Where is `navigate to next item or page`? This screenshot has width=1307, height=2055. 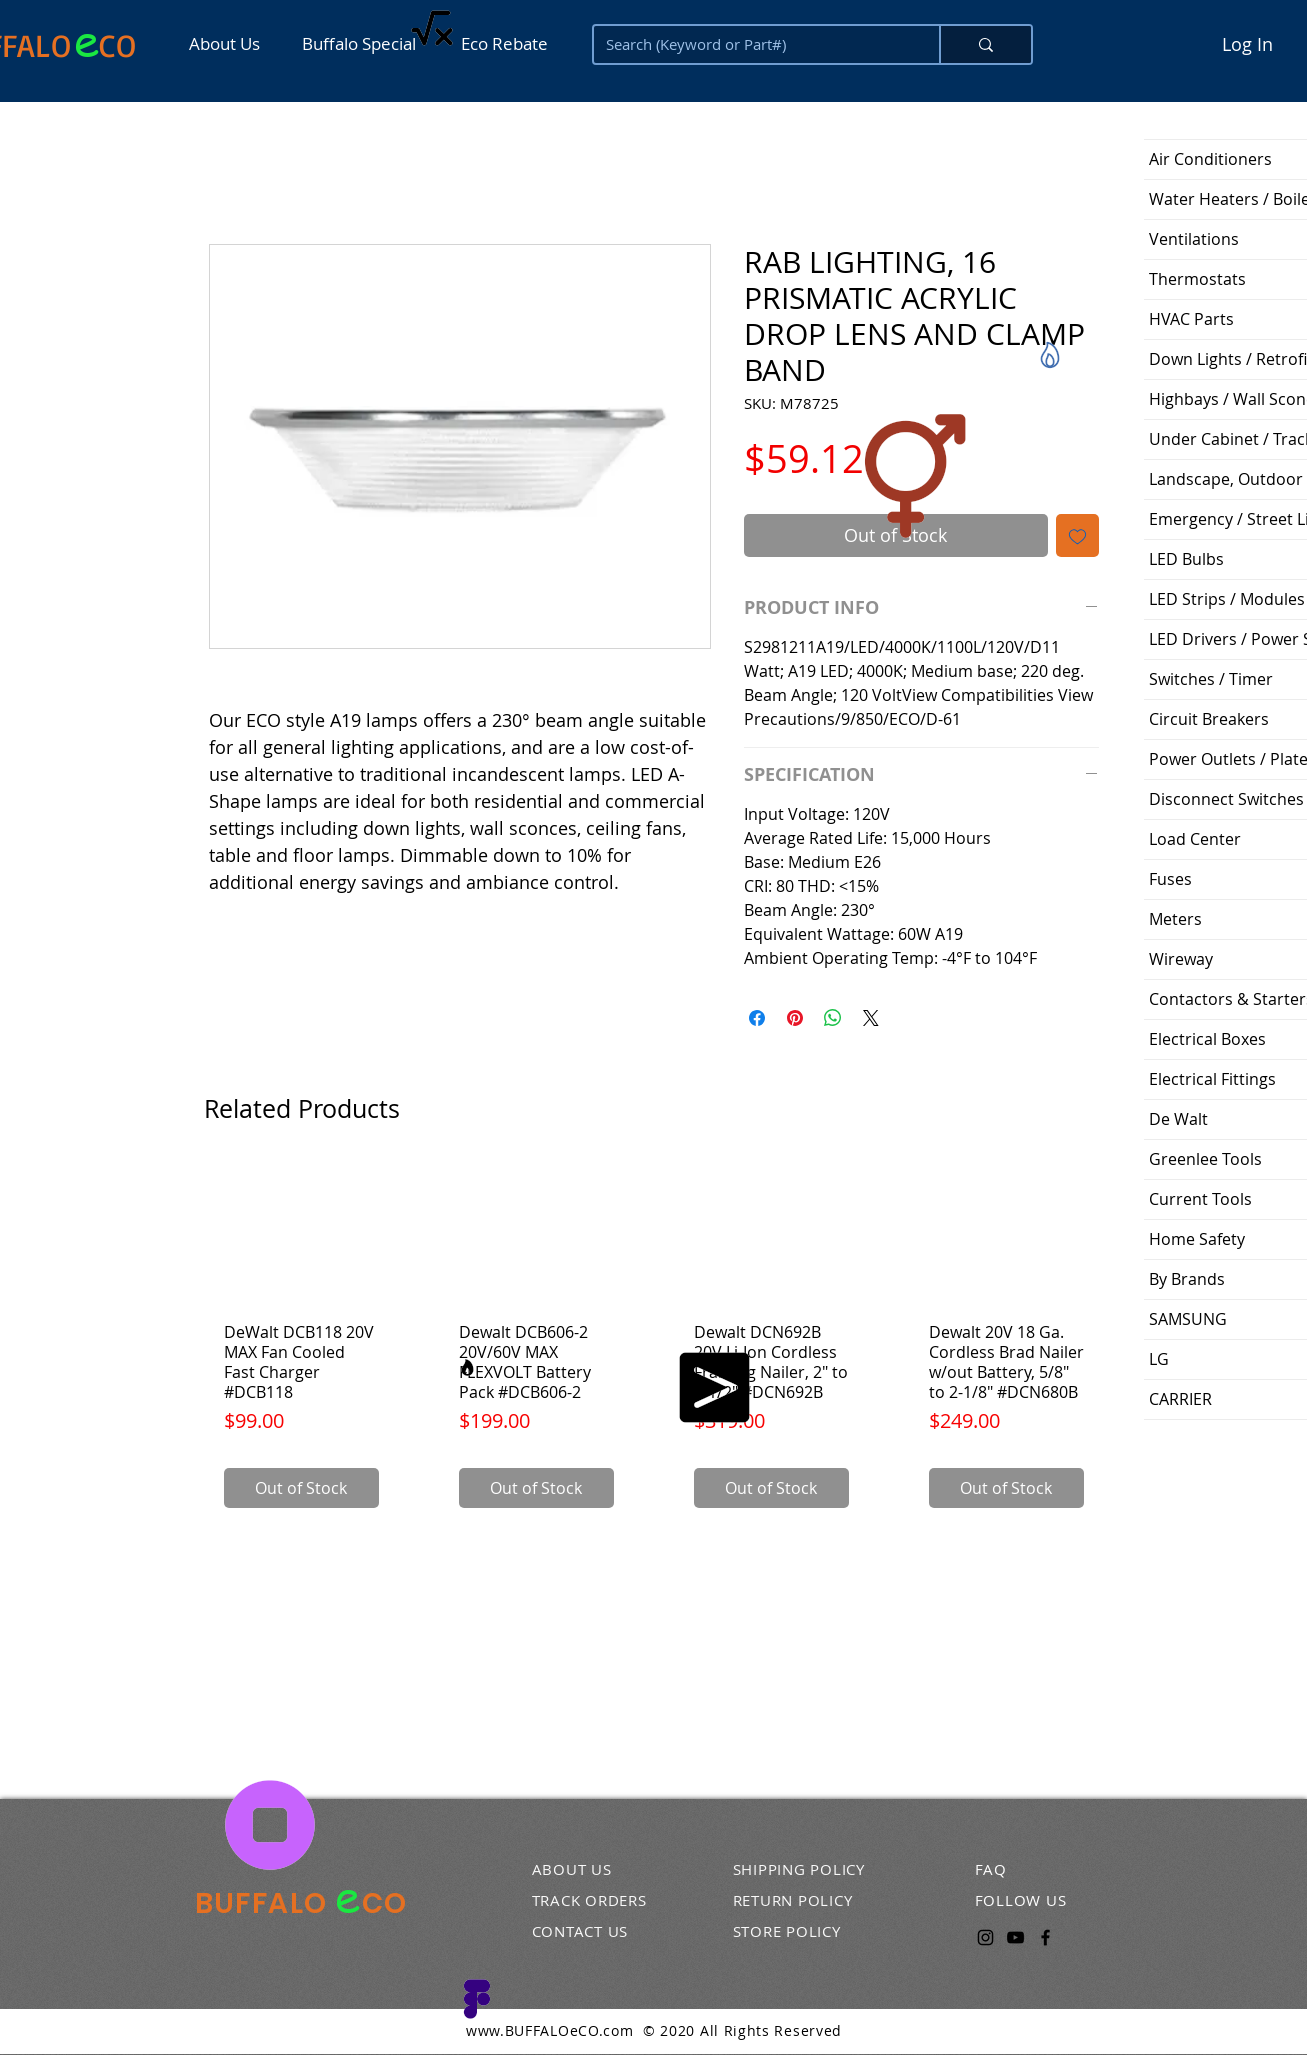
navigate to next item or page is located at coordinates (714, 1387).